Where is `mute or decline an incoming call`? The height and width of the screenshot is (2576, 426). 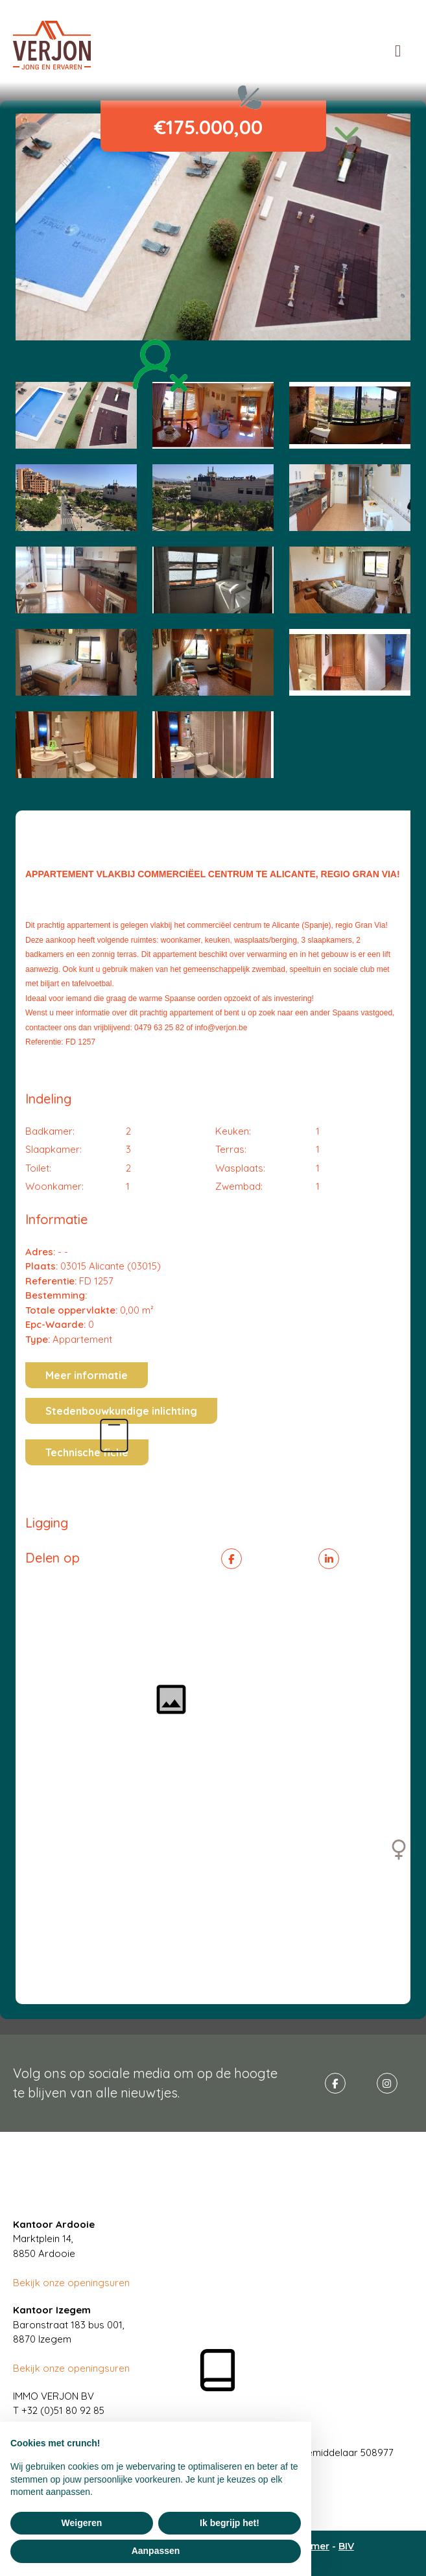 mute or decline an incoming call is located at coordinates (250, 97).